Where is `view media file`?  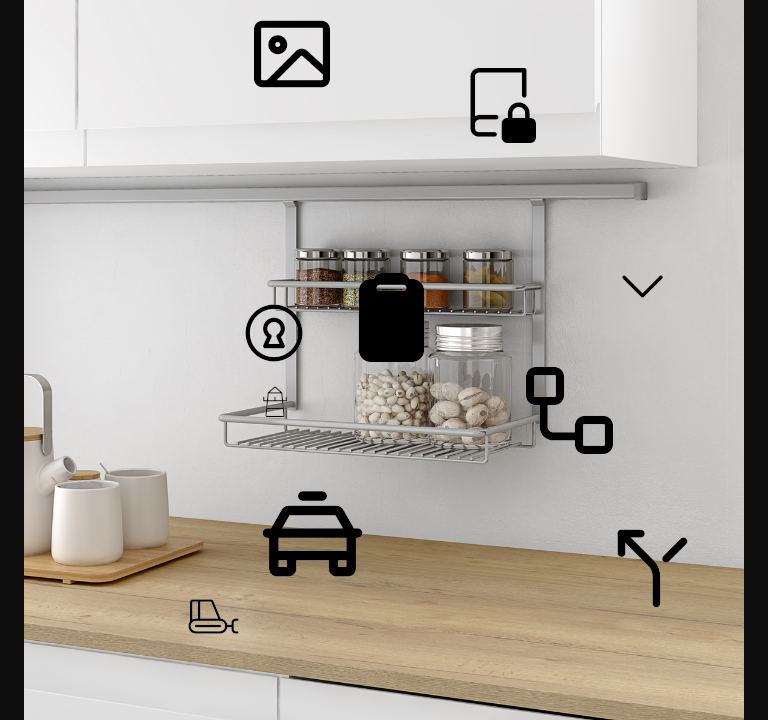
view media file is located at coordinates (292, 54).